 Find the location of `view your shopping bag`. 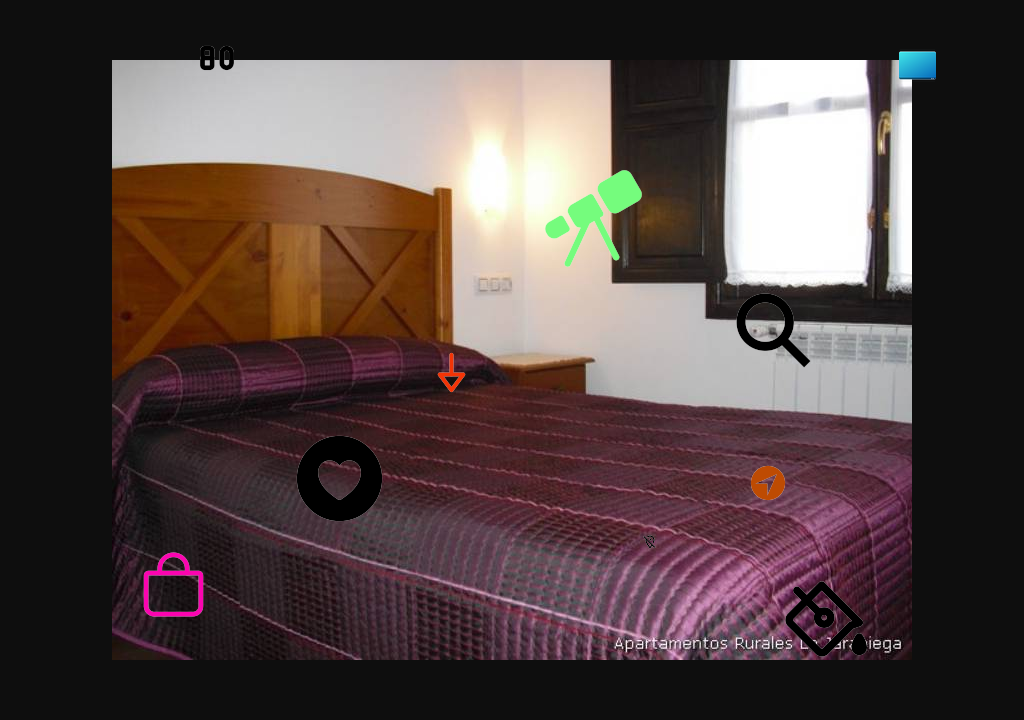

view your shopping bag is located at coordinates (173, 584).